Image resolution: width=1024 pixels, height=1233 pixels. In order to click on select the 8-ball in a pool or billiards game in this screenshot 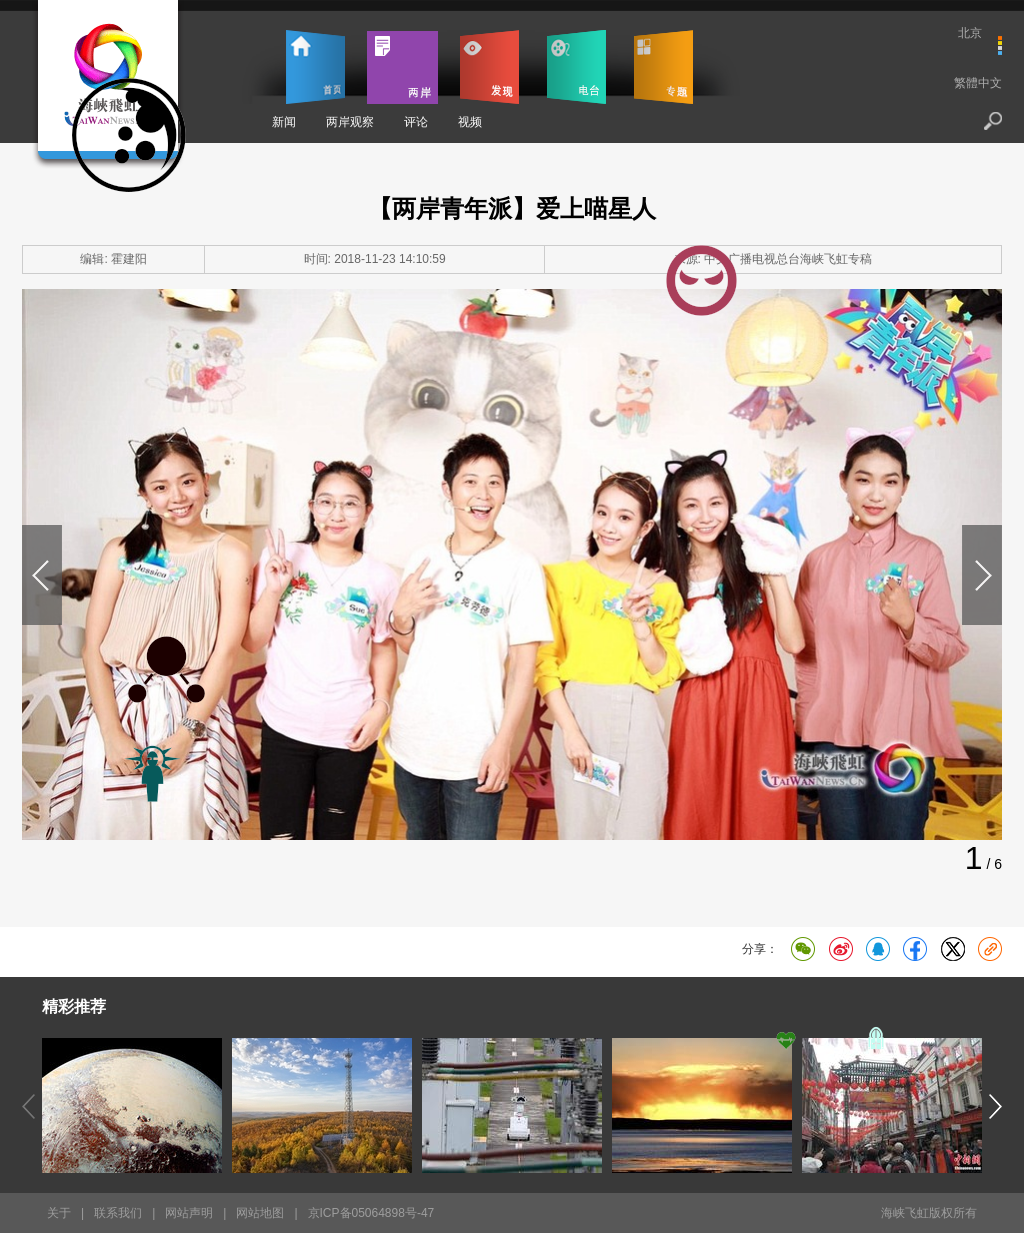, I will do `click(128, 135)`.